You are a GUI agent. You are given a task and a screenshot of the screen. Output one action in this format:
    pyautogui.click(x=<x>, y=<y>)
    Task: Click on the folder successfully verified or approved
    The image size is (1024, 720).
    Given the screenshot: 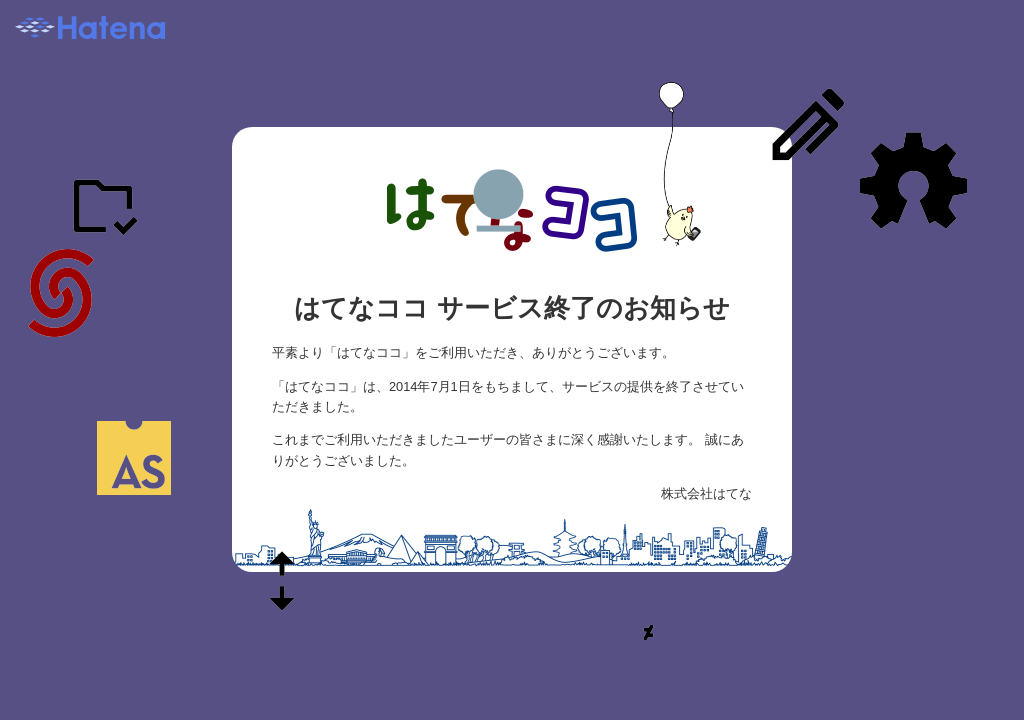 What is the action you would take?
    pyautogui.click(x=103, y=206)
    